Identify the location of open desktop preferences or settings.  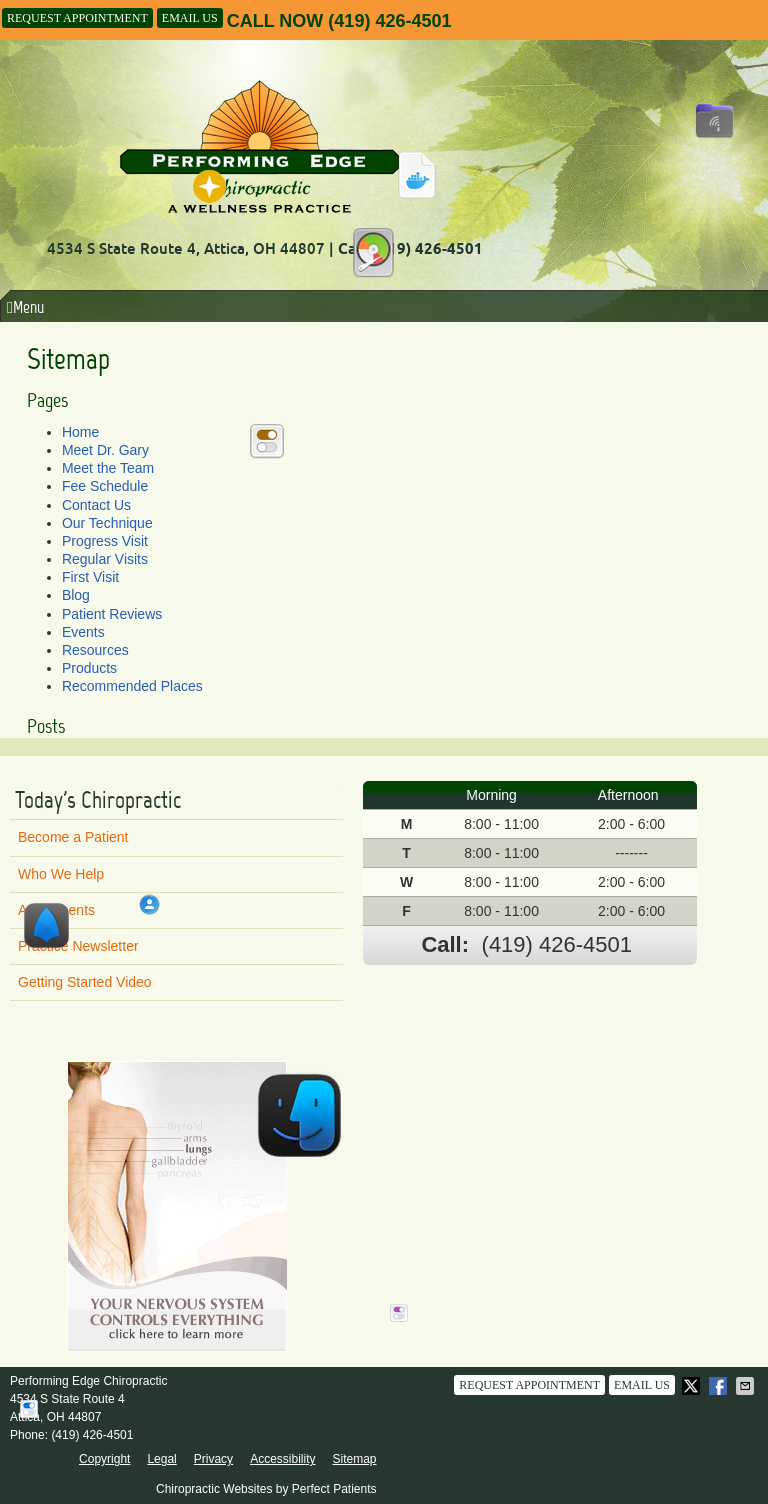
(267, 441).